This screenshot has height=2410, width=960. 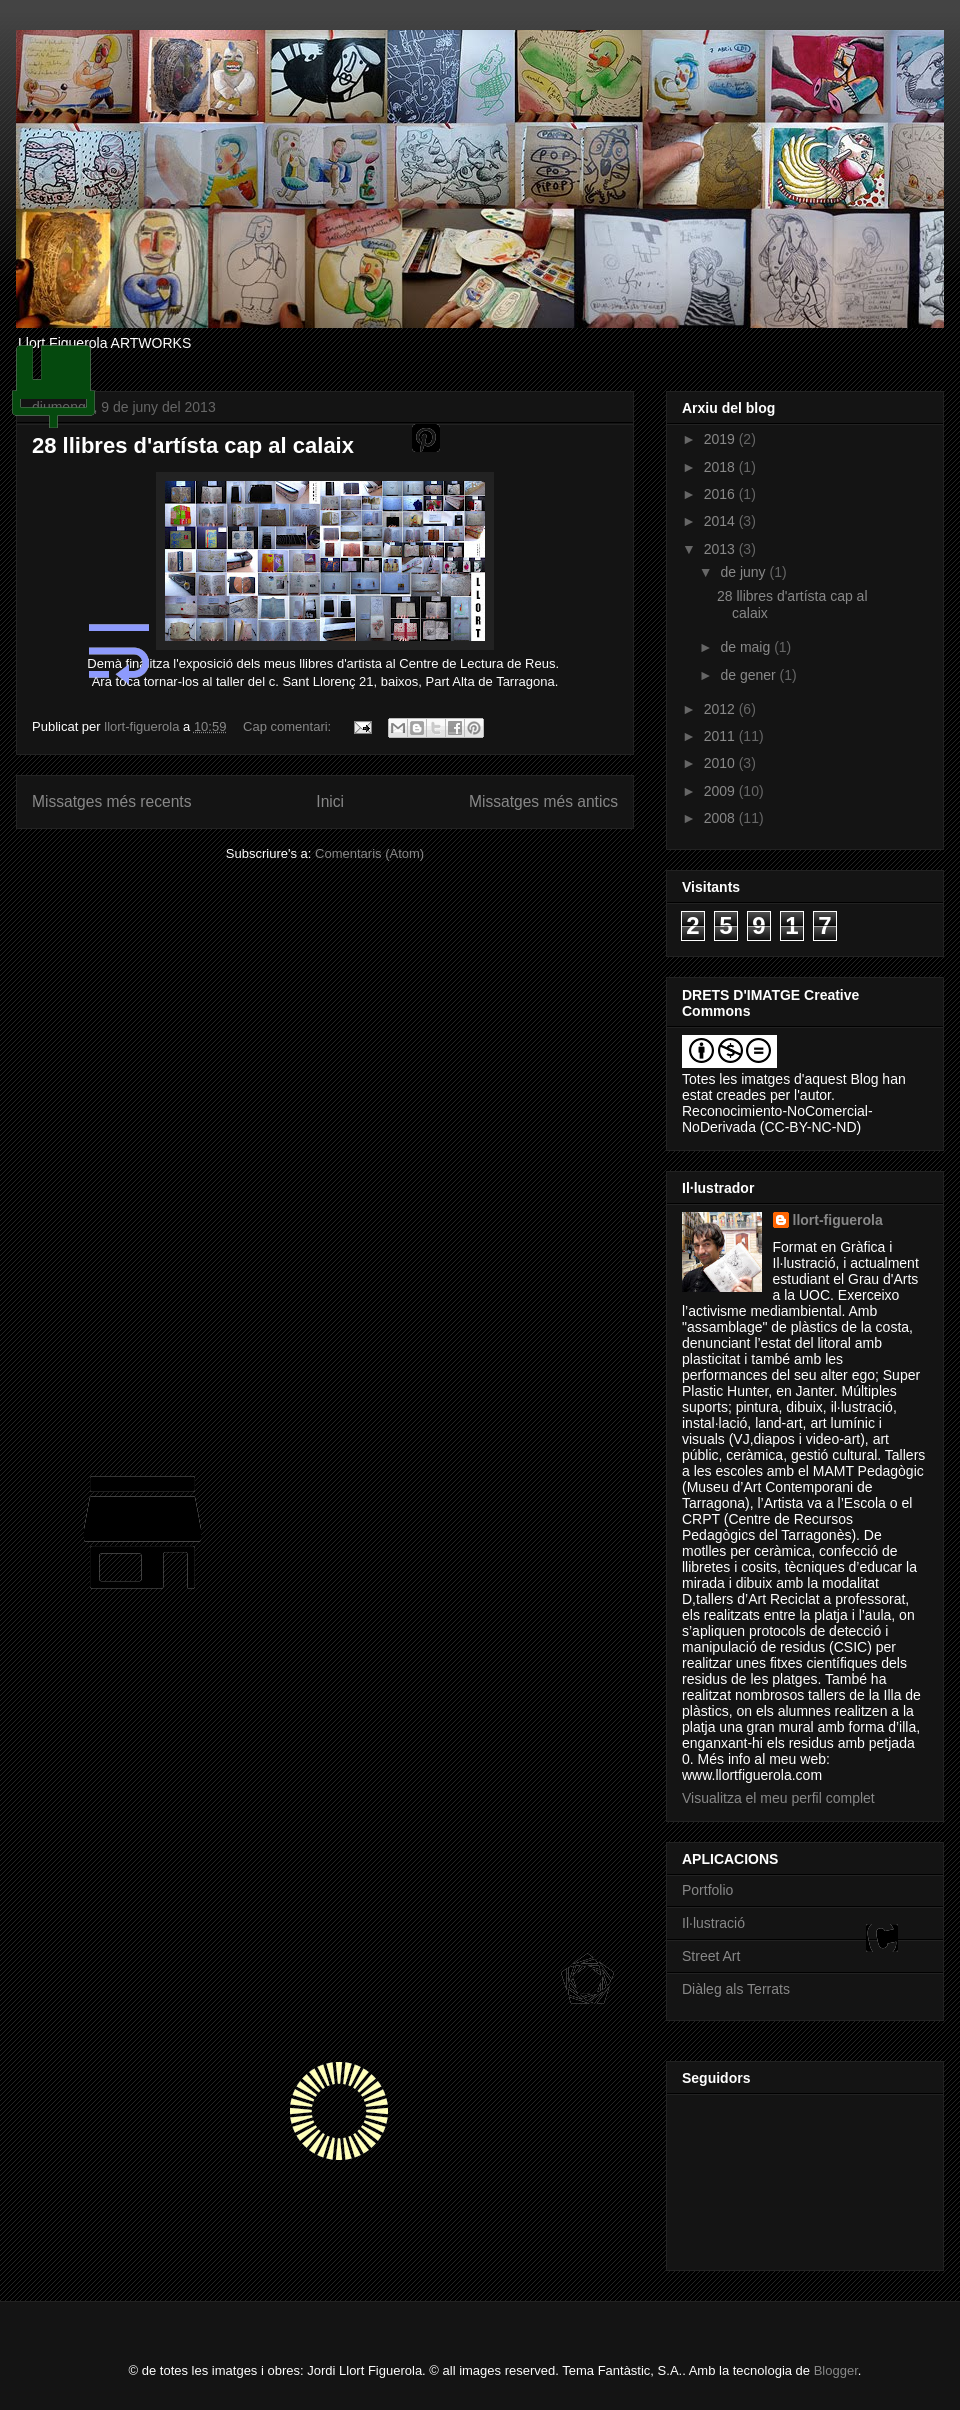 What do you see at coordinates (53, 382) in the screenshot?
I see `access brush or painting tools` at bounding box center [53, 382].